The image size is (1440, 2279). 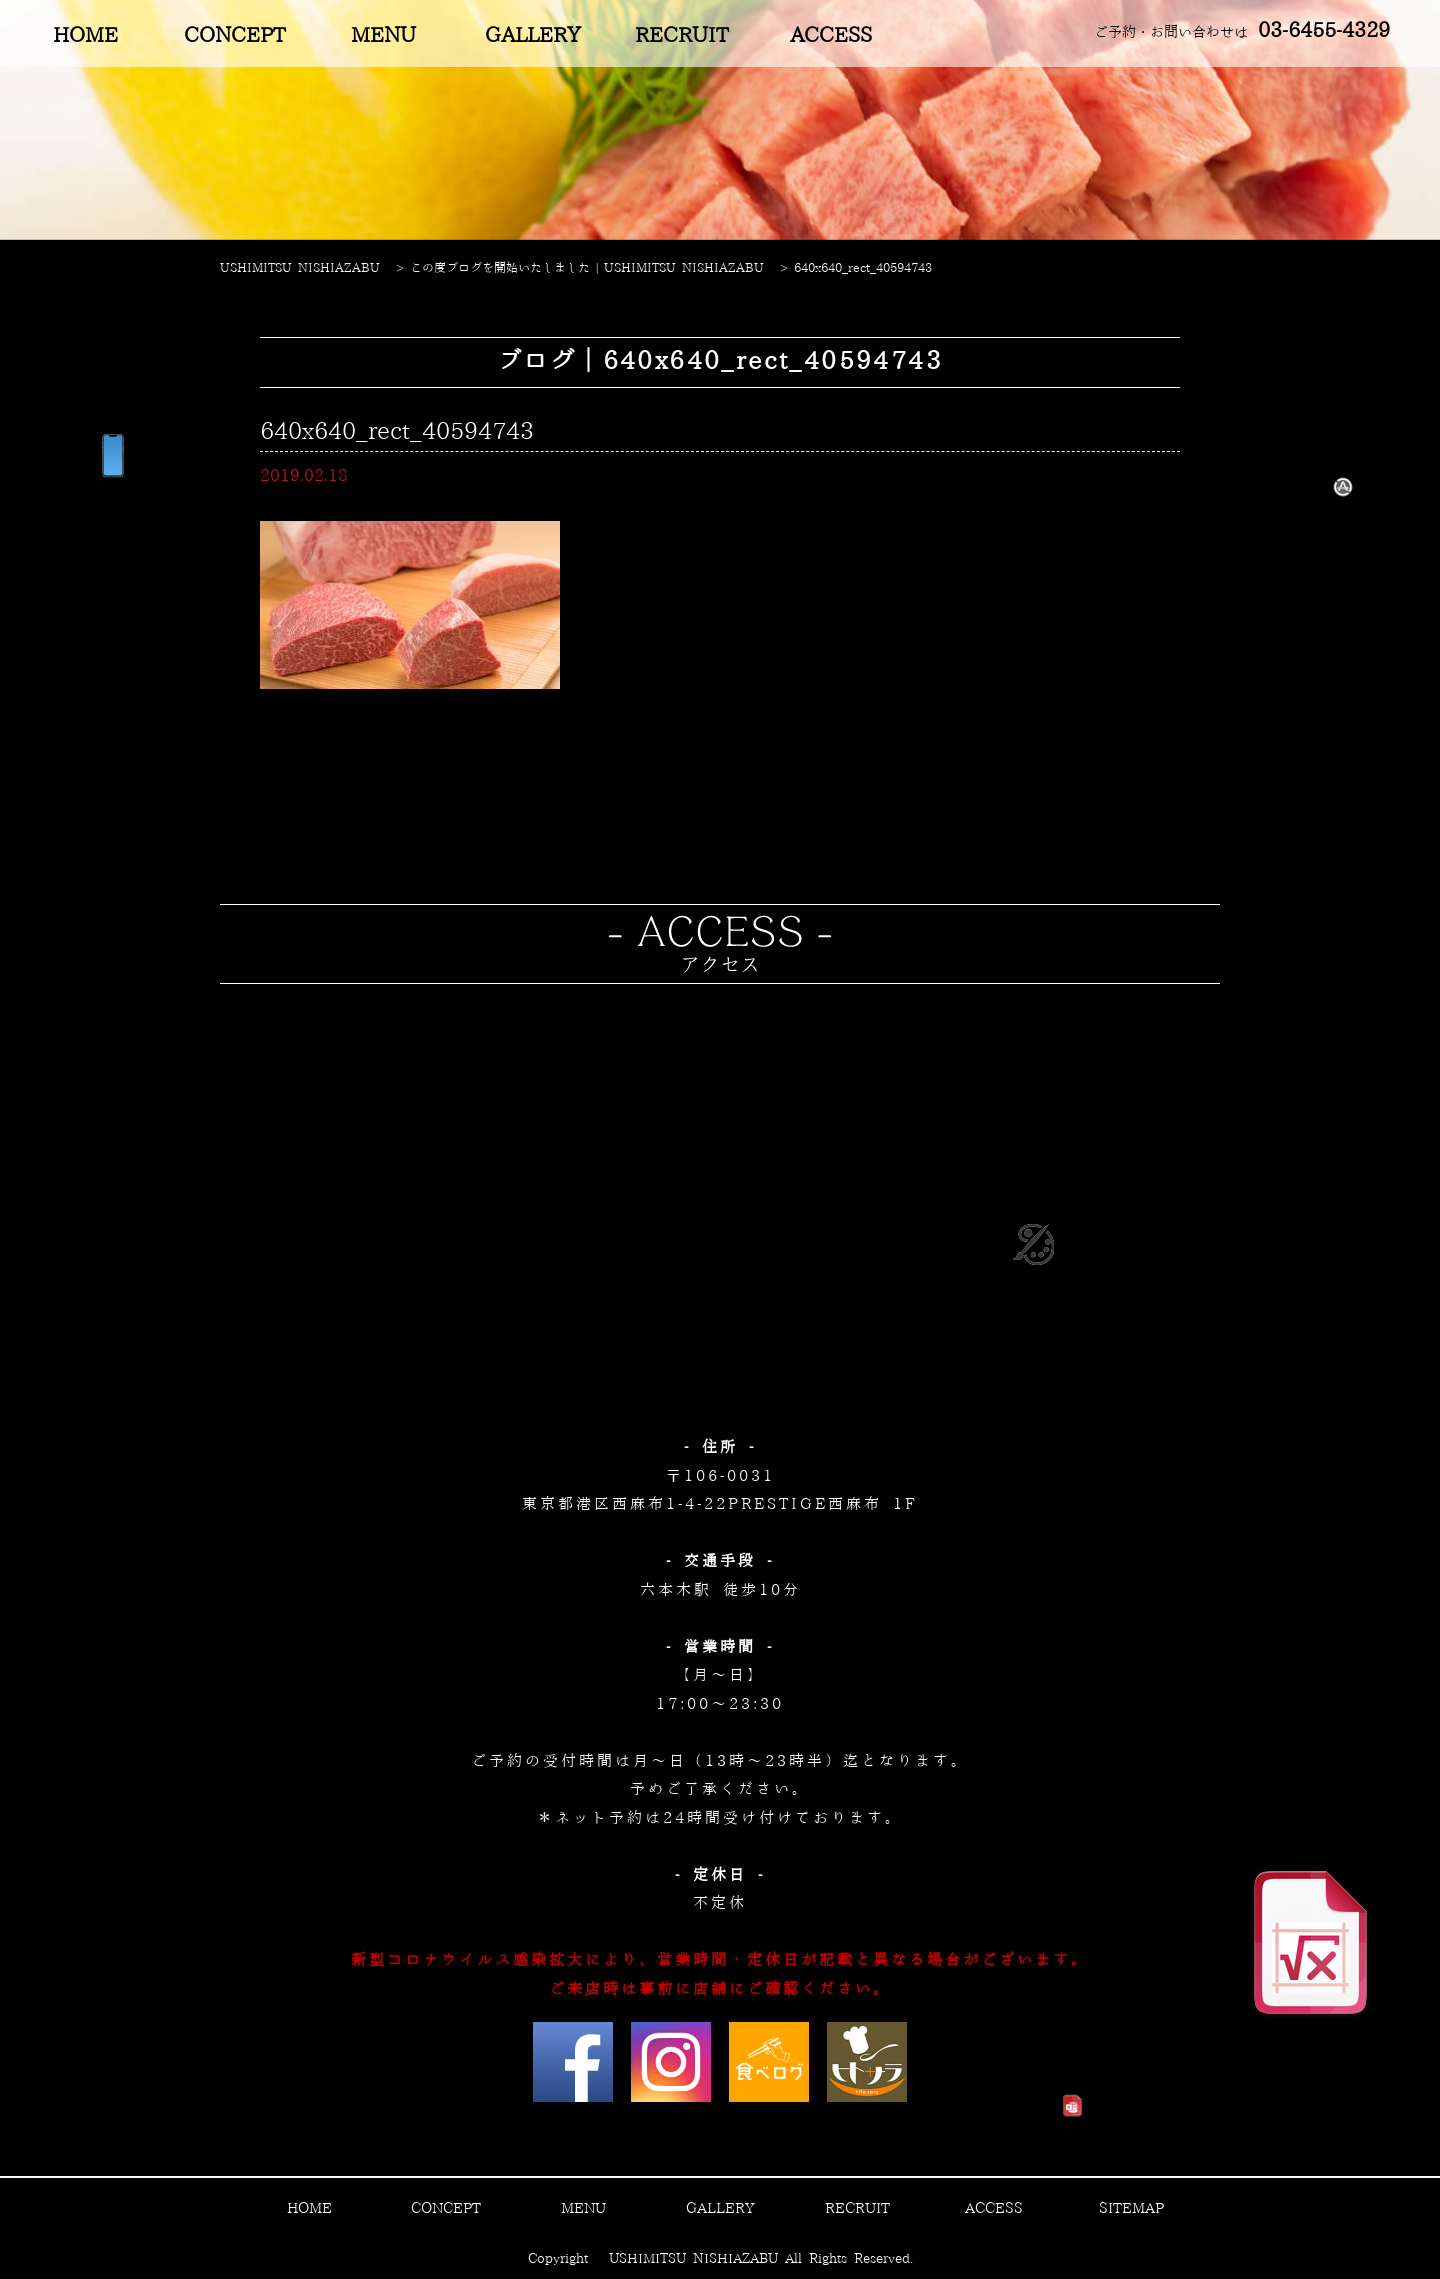 I want to click on microsoft access database file, so click(x=1072, y=2105).